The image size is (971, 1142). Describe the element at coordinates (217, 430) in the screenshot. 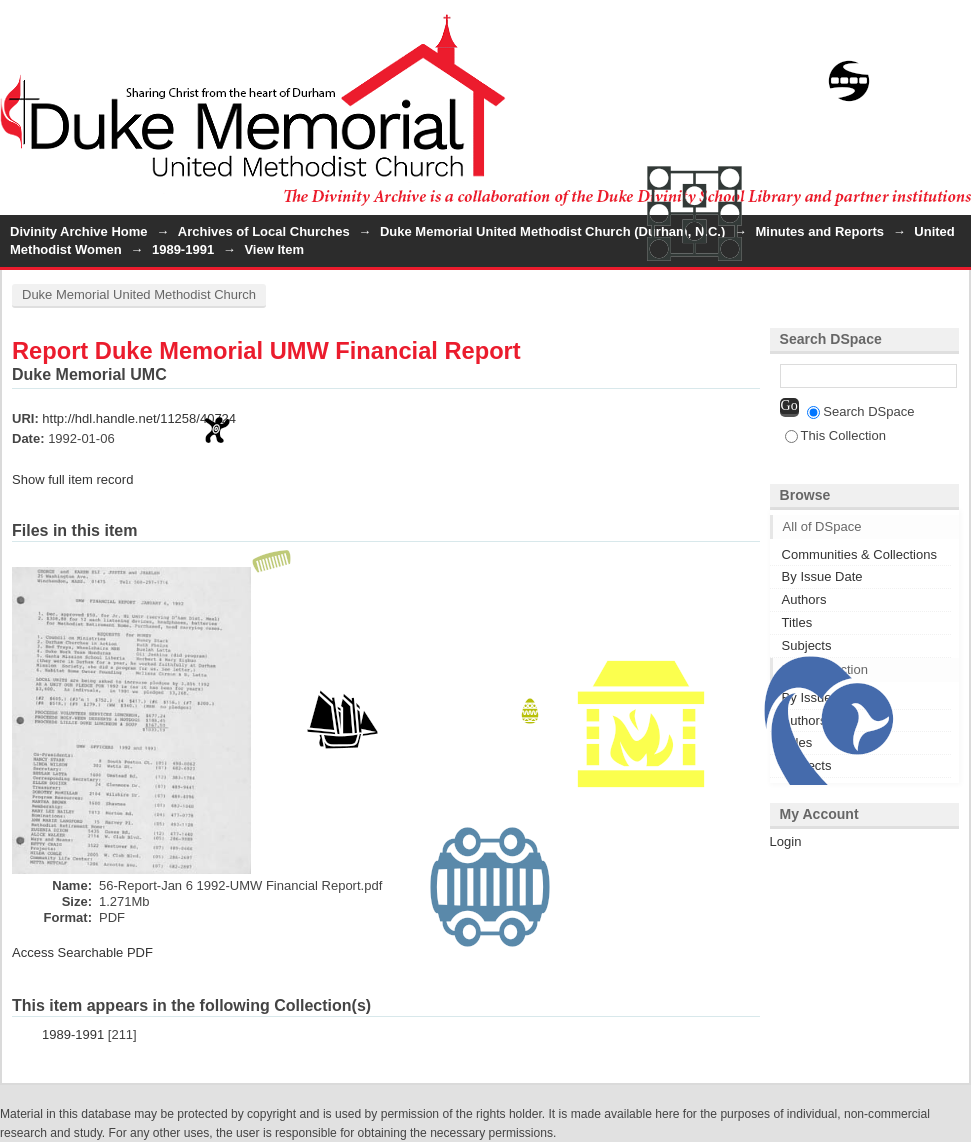

I see `select a practice target or training dummy` at that location.